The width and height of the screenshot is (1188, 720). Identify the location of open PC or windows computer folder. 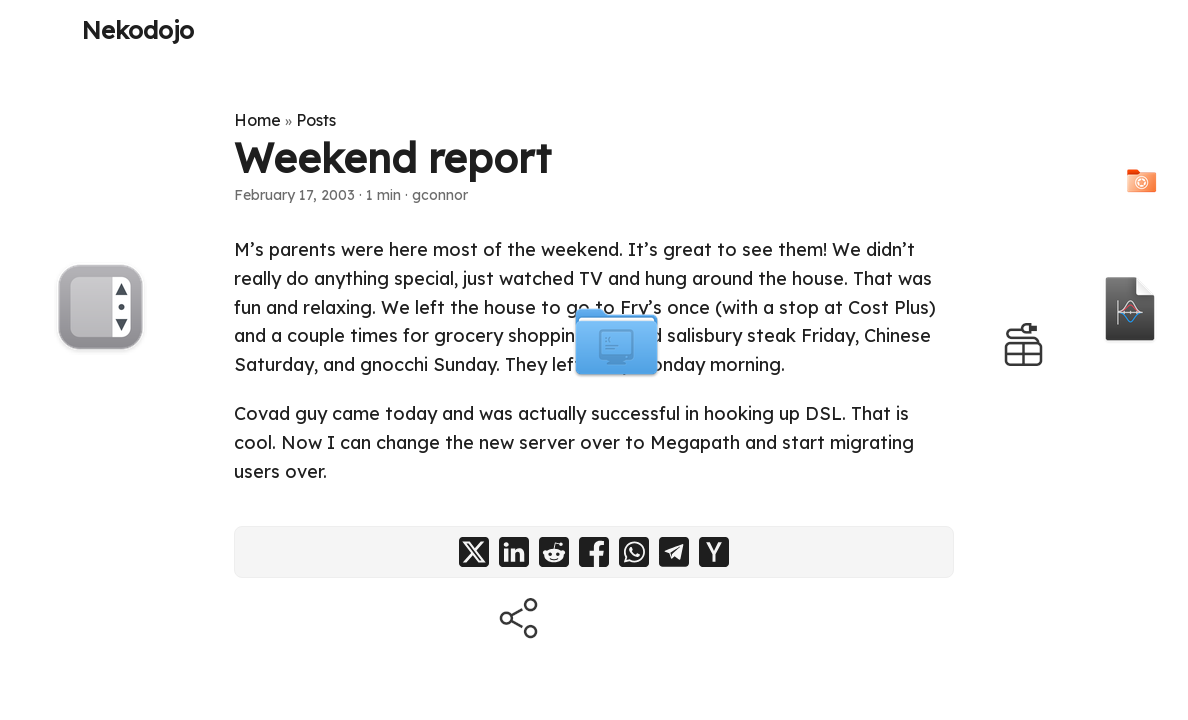
(616, 341).